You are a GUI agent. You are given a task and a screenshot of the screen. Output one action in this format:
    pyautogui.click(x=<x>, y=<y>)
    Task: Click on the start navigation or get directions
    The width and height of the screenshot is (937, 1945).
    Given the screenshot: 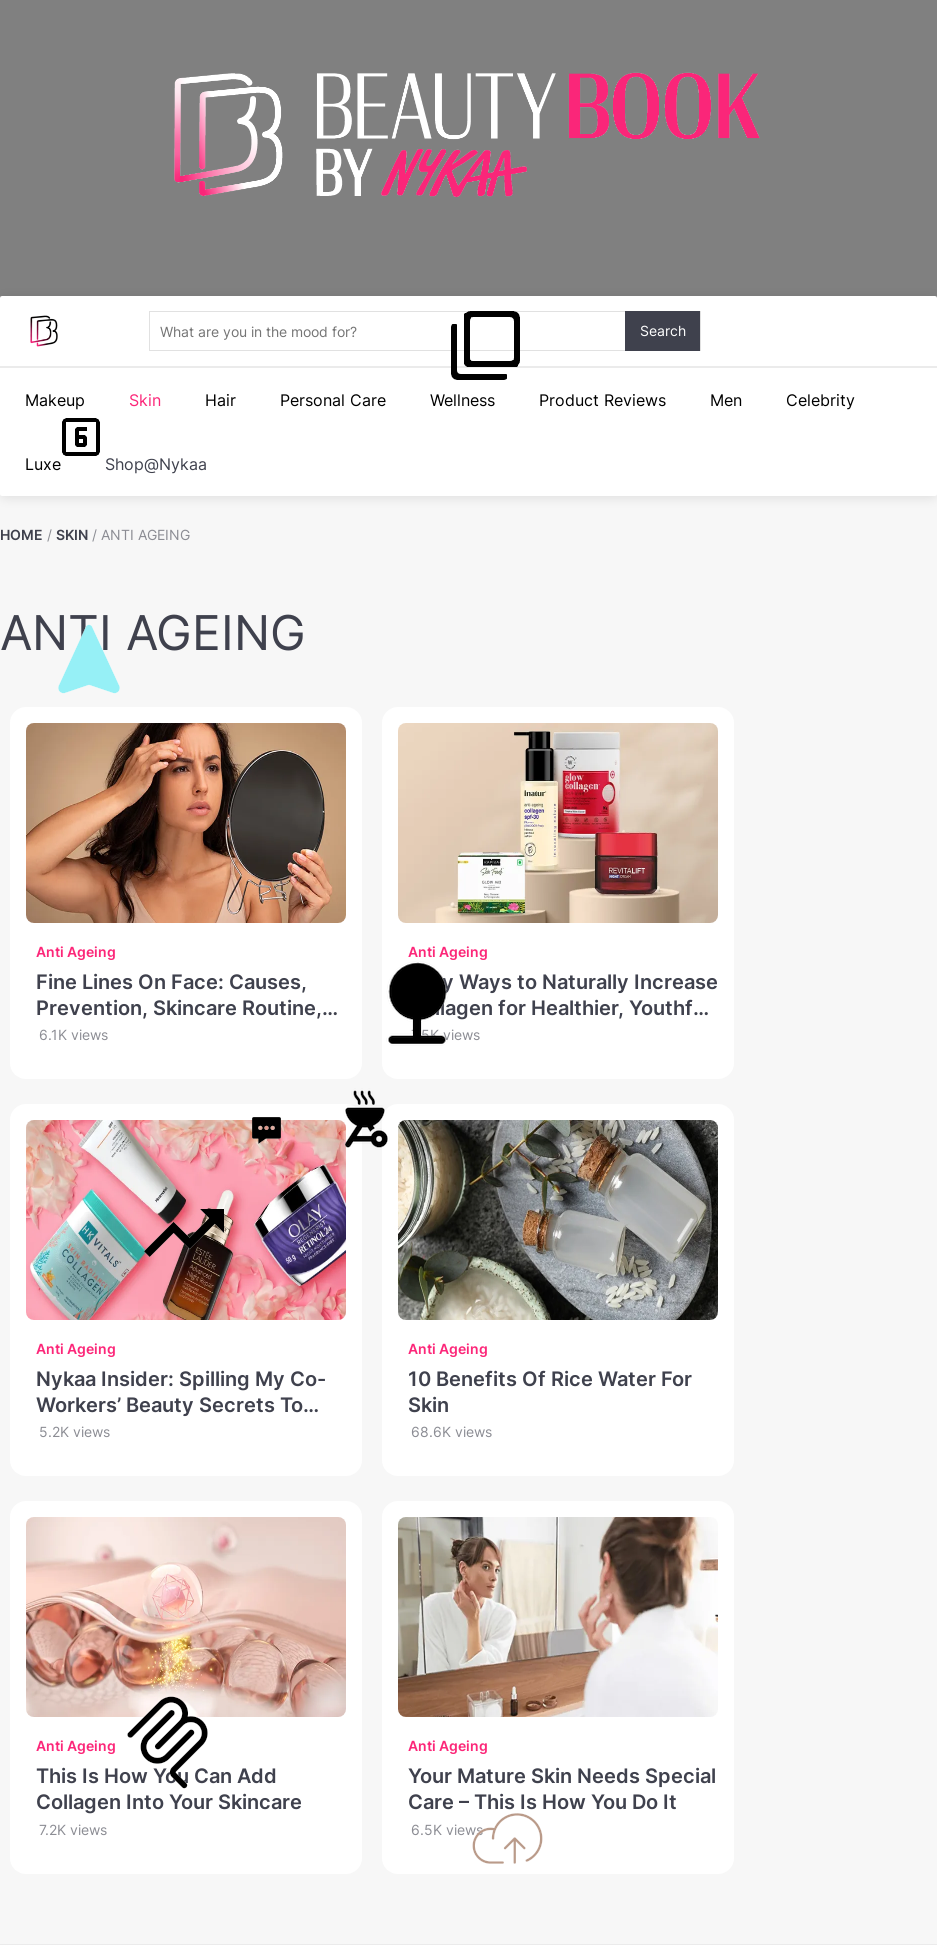 What is the action you would take?
    pyautogui.click(x=89, y=659)
    